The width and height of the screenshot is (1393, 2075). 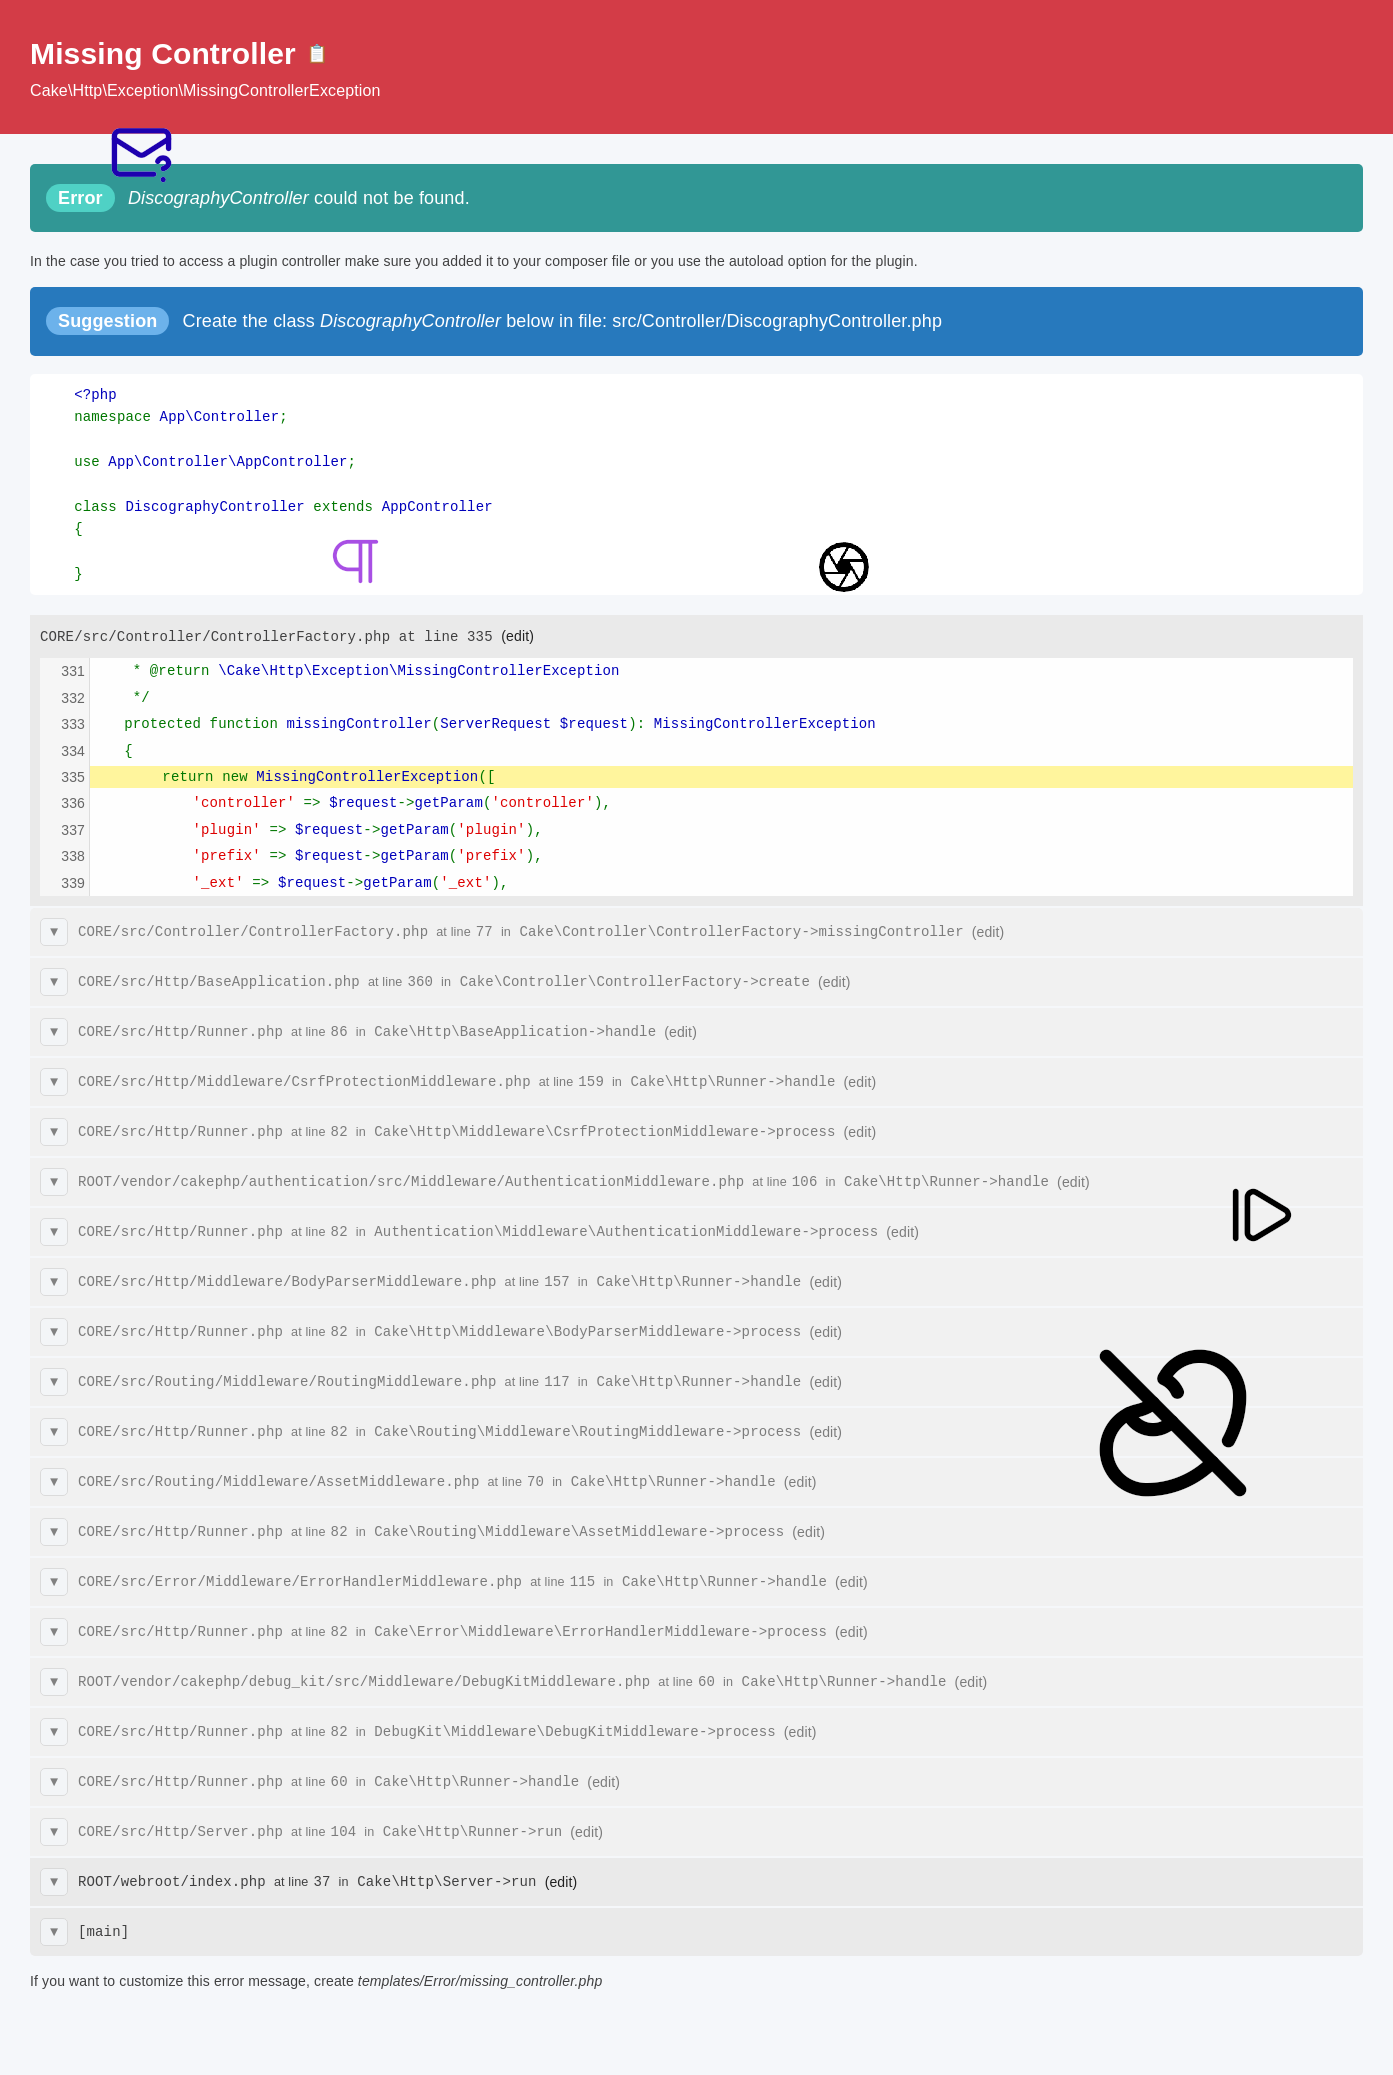 I want to click on indicates item contains no beans or is bean-free, so click(x=1173, y=1423).